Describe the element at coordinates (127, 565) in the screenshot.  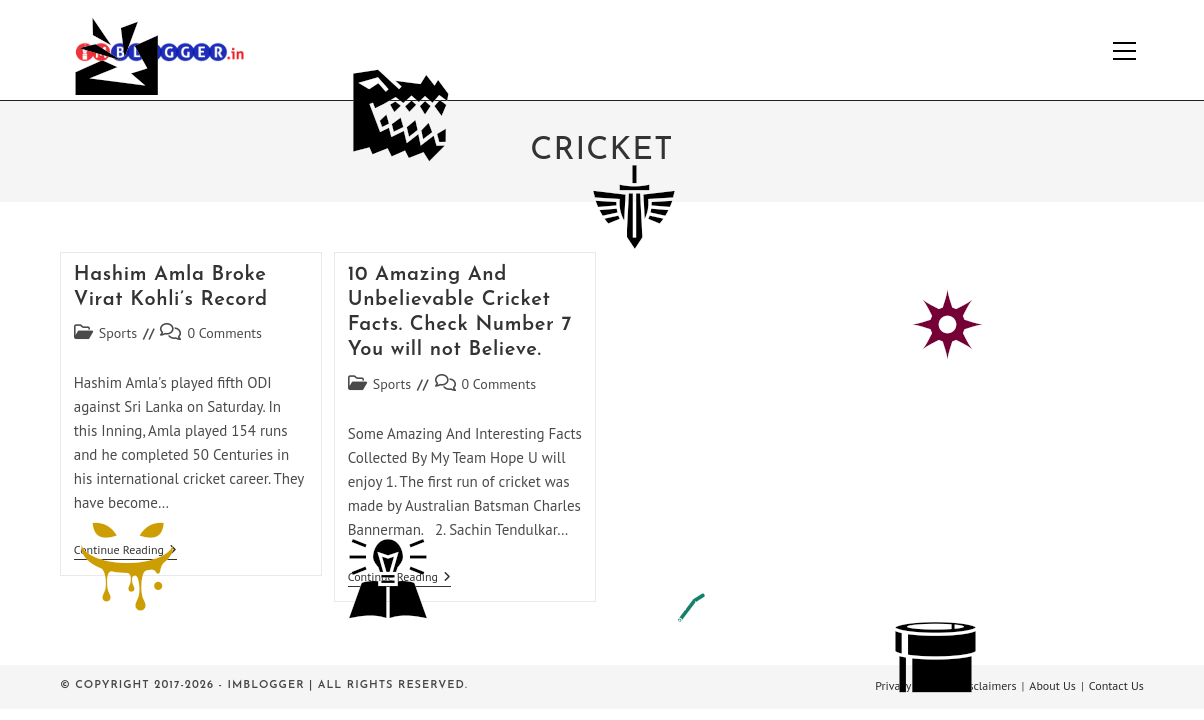
I see `indicates a delicious or tempting item` at that location.